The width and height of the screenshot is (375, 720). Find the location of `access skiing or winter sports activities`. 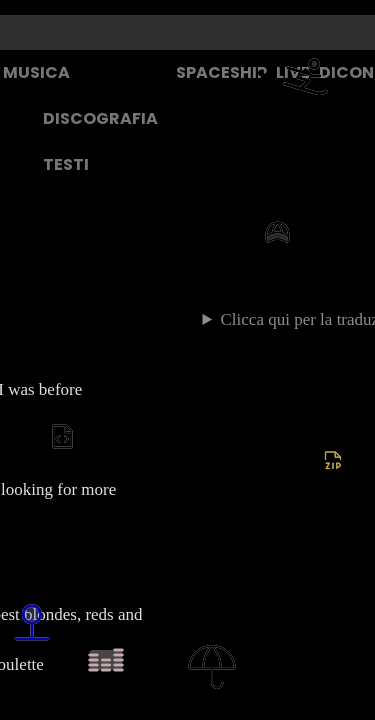

access skiing or winter sports activities is located at coordinates (305, 77).